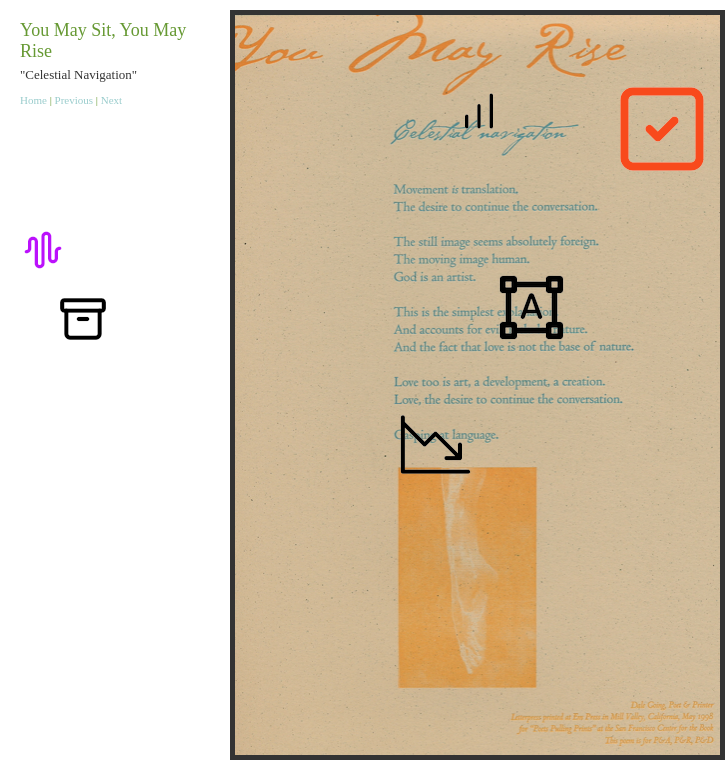 Image resolution: width=725 pixels, height=760 pixels. Describe the element at coordinates (435, 444) in the screenshot. I see `view declining metrics or trends` at that location.